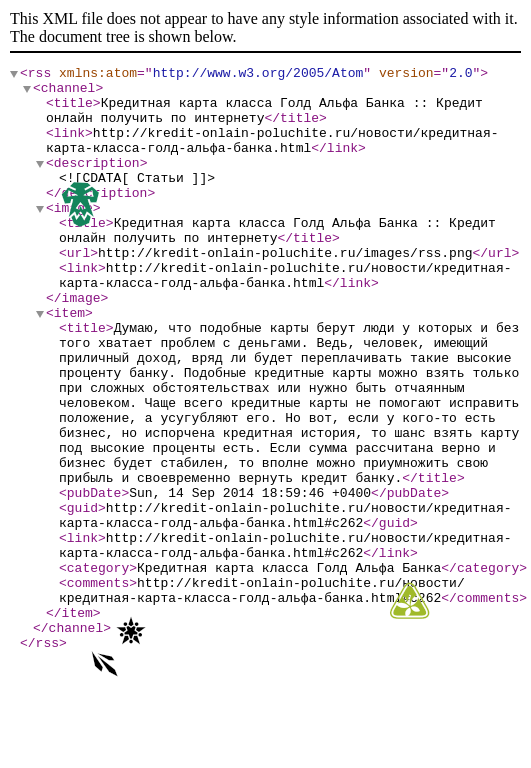 The width and height of the screenshot is (531, 768). Describe the element at coordinates (104, 663) in the screenshot. I see `collect or earn gems in a game` at that location.